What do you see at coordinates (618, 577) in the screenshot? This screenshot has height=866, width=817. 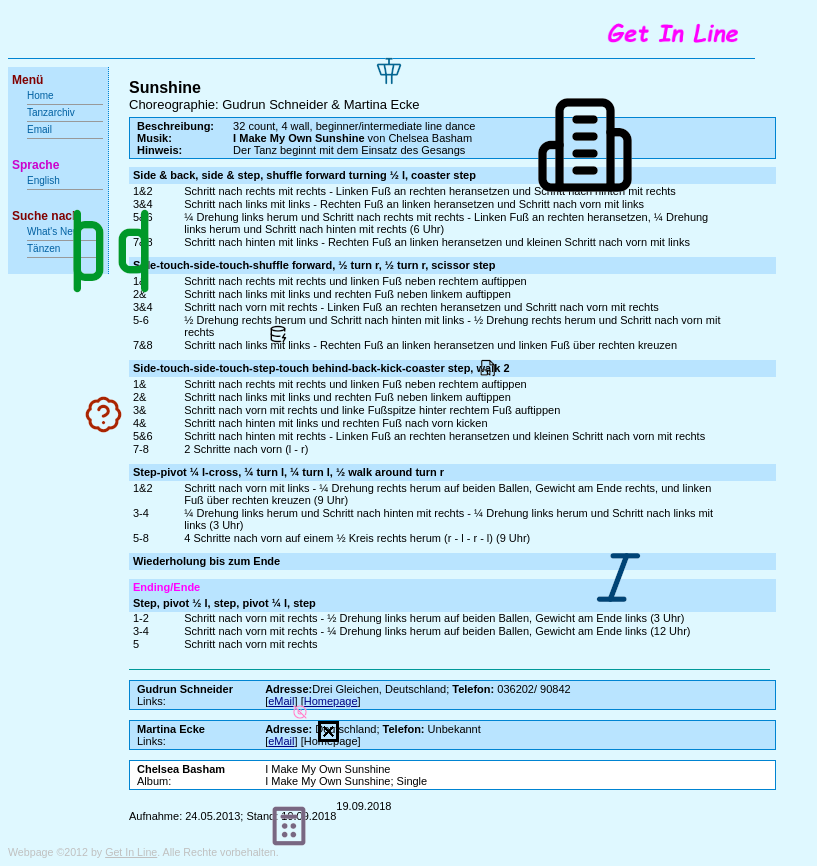 I see `apply italic formatting to selected text` at bounding box center [618, 577].